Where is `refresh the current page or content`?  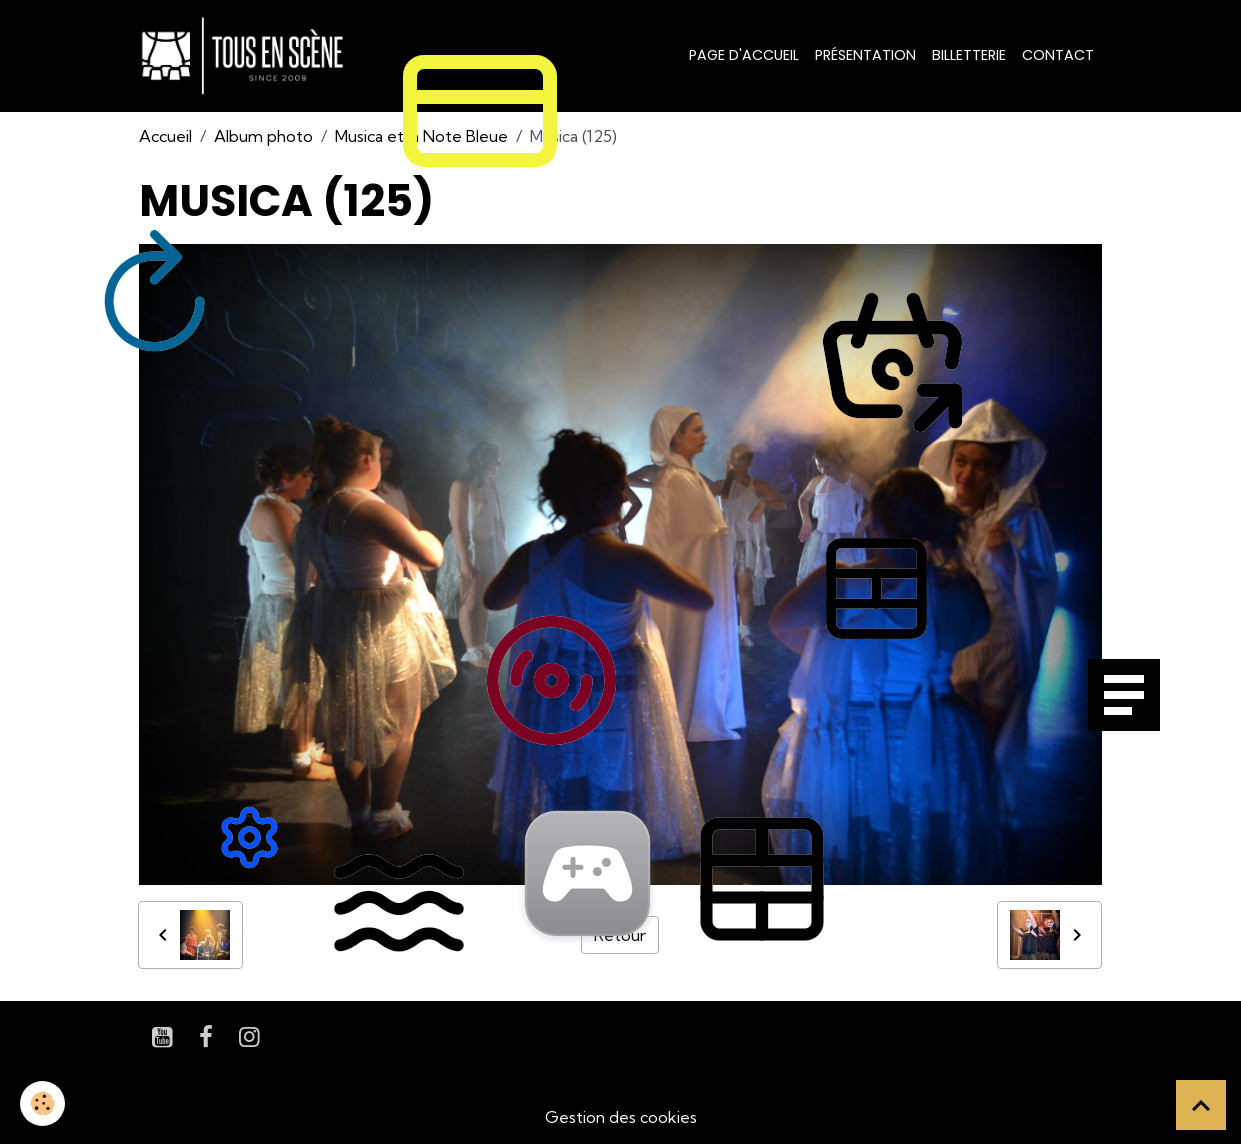
refresh the current page or content is located at coordinates (154, 290).